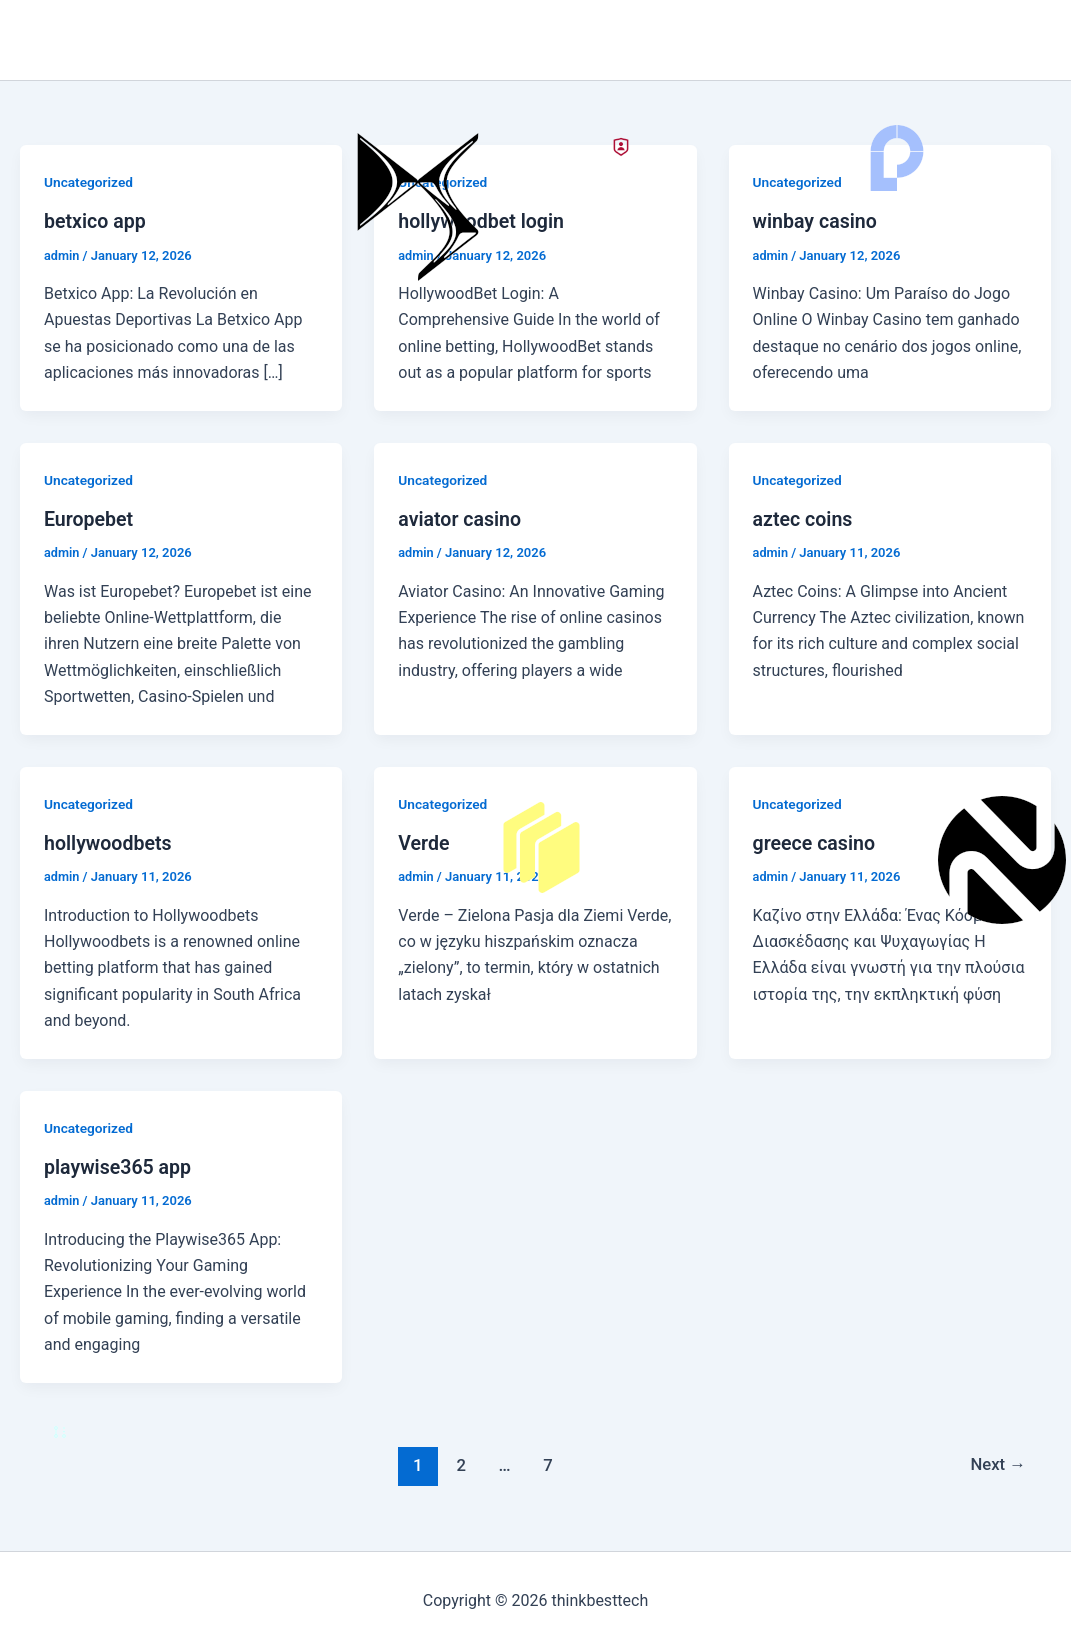  I want to click on DS Automobiles brand logo, so click(418, 207).